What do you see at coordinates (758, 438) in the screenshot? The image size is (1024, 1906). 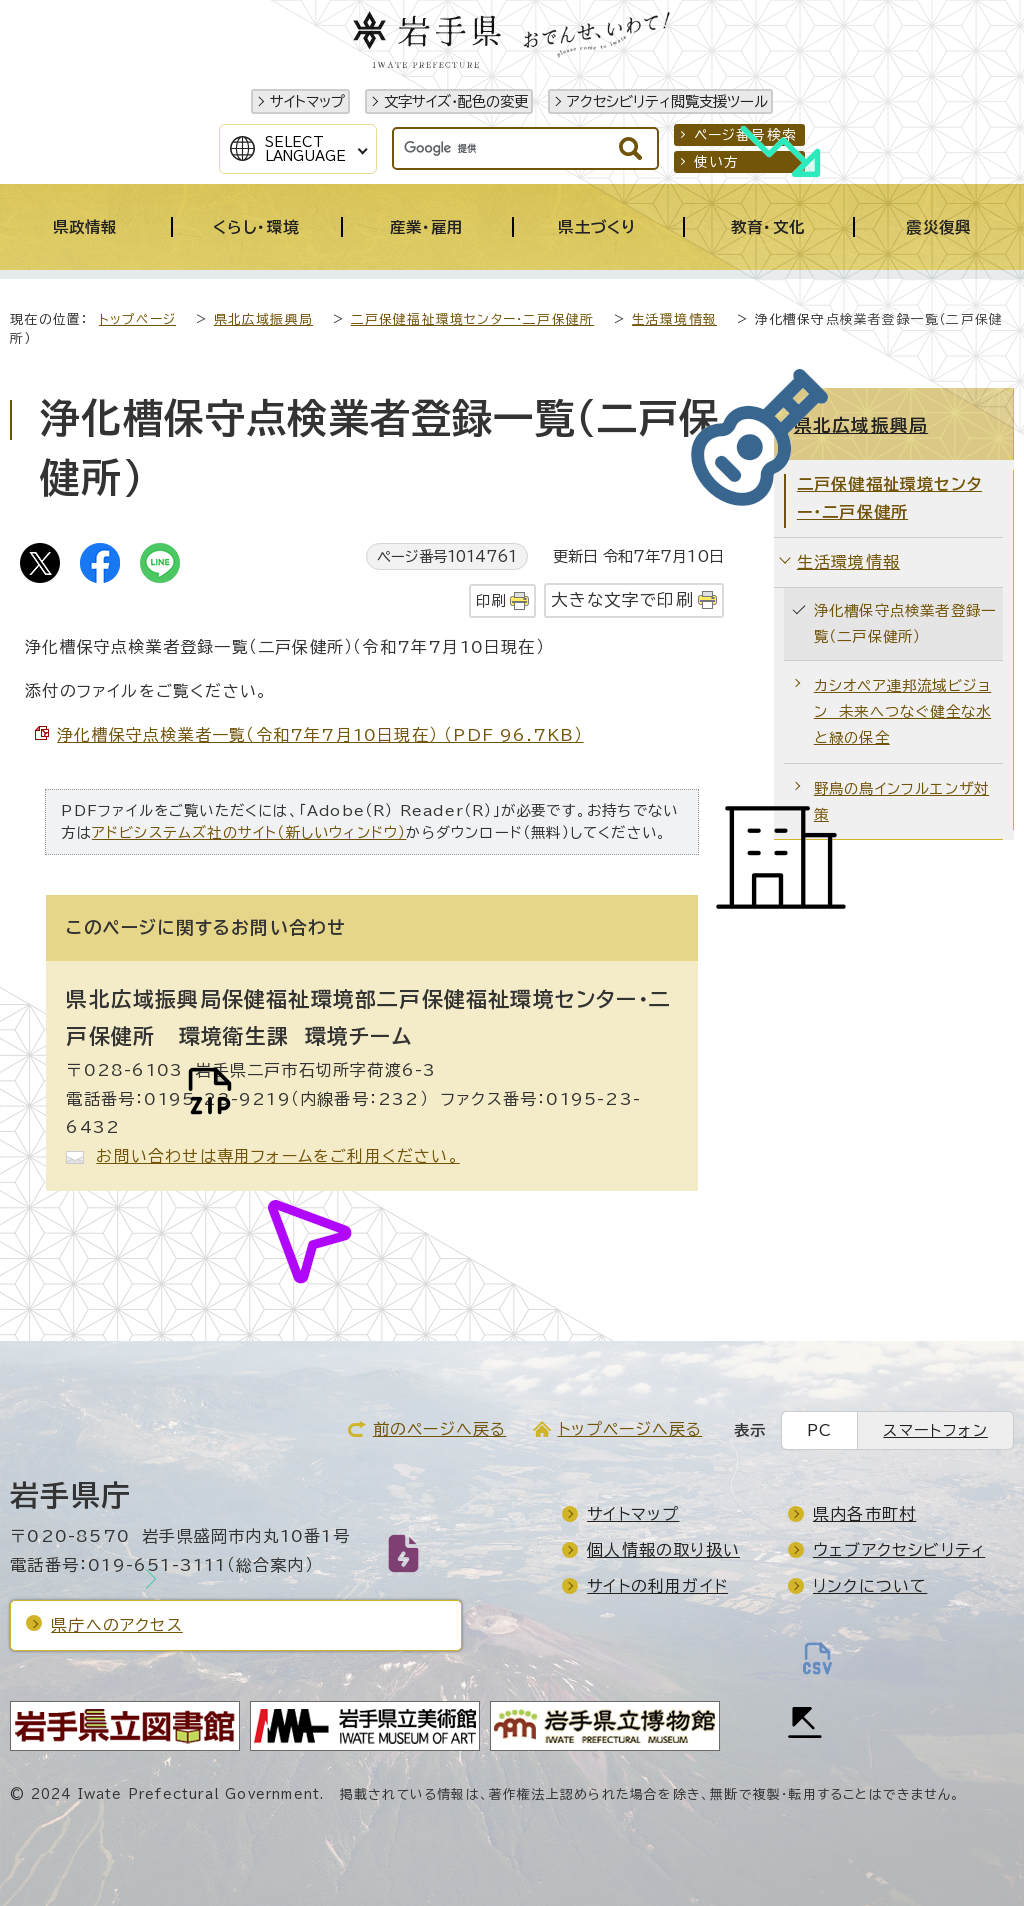 I see `access music or instrument settings` at bounding box center [758, 438].